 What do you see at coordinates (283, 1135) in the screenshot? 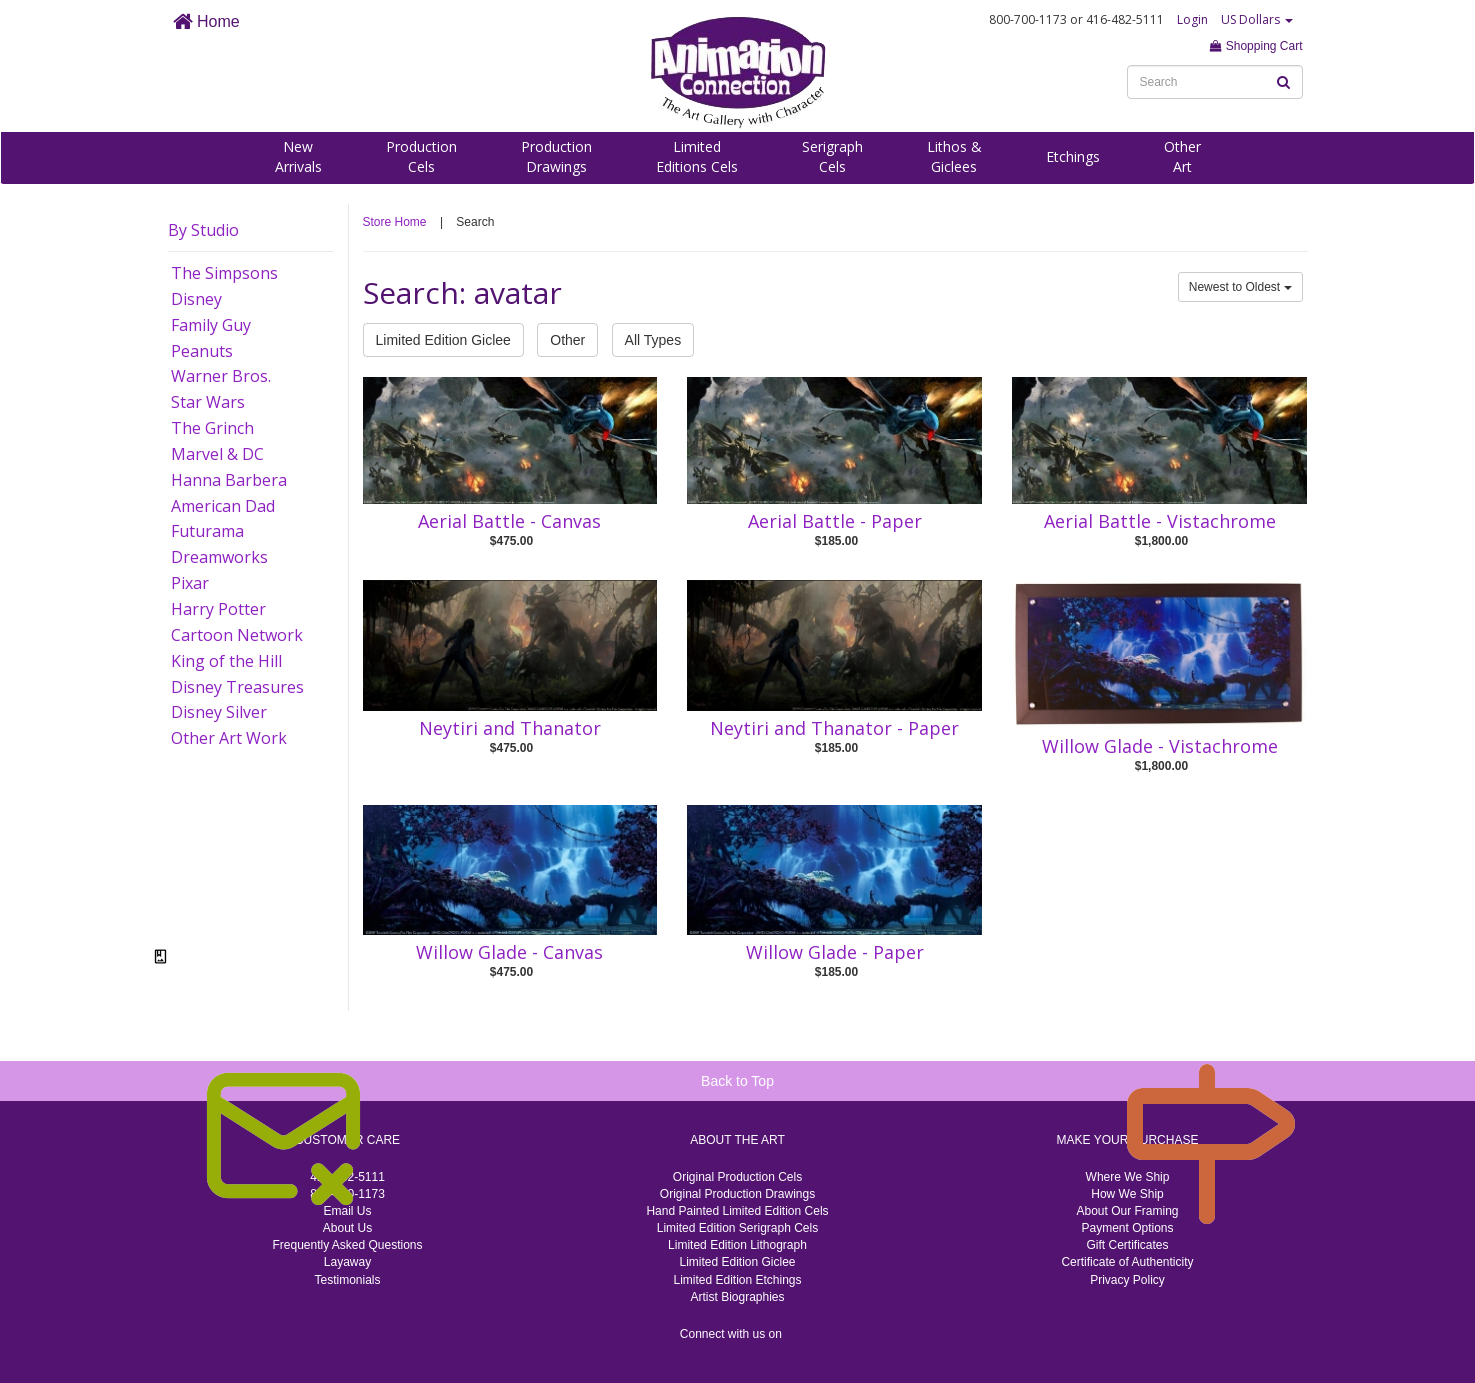
I see `delete an email message` at bounding box center [283, 1135].